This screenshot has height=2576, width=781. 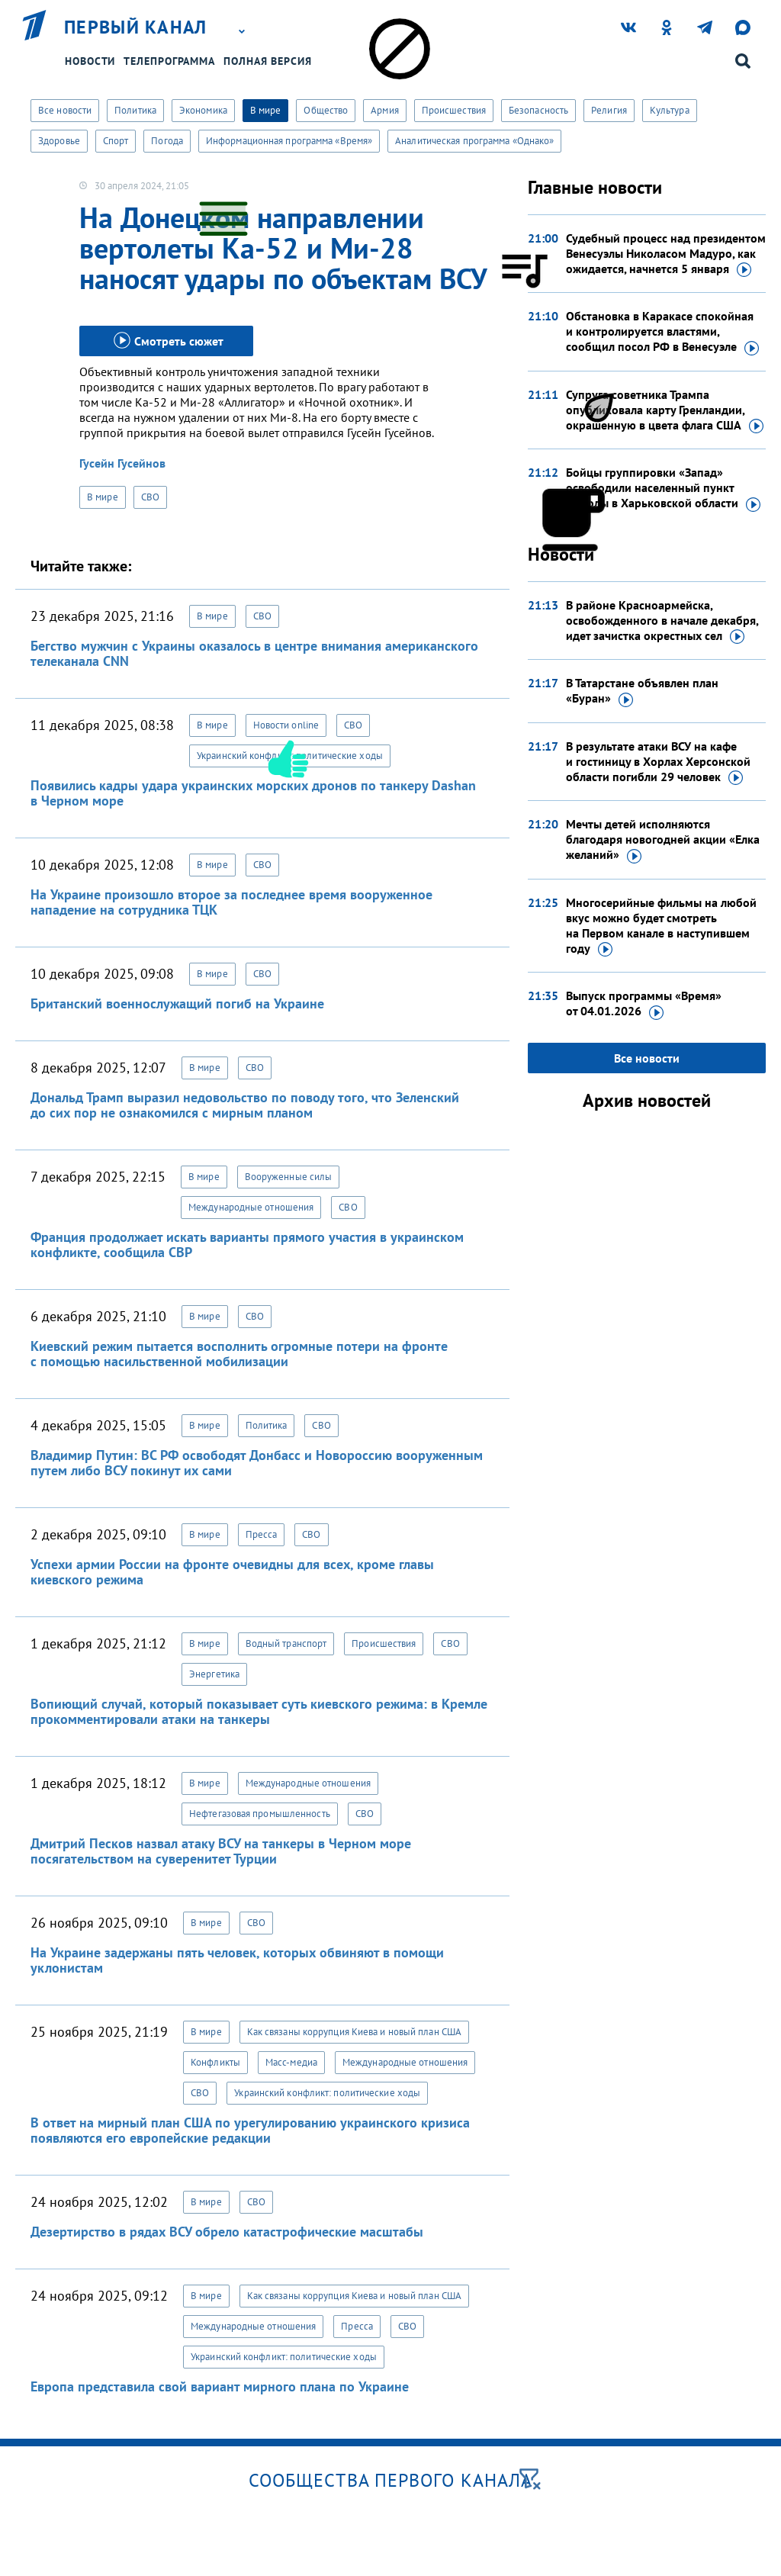 What do you see at coordinates (570, 519) in the screenshot?
I see `access café or coffee shop locations` at bounding box center [570, 519].